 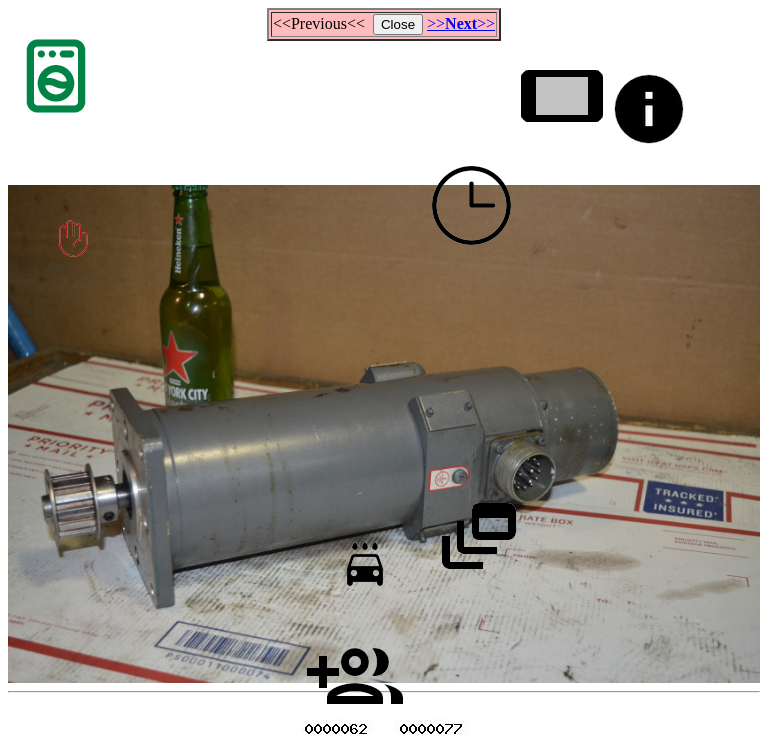 What do you see at coordinates (365, 564) in the screenshot?
I see `find nearby car wash locations` at bounding box center [365, 564].